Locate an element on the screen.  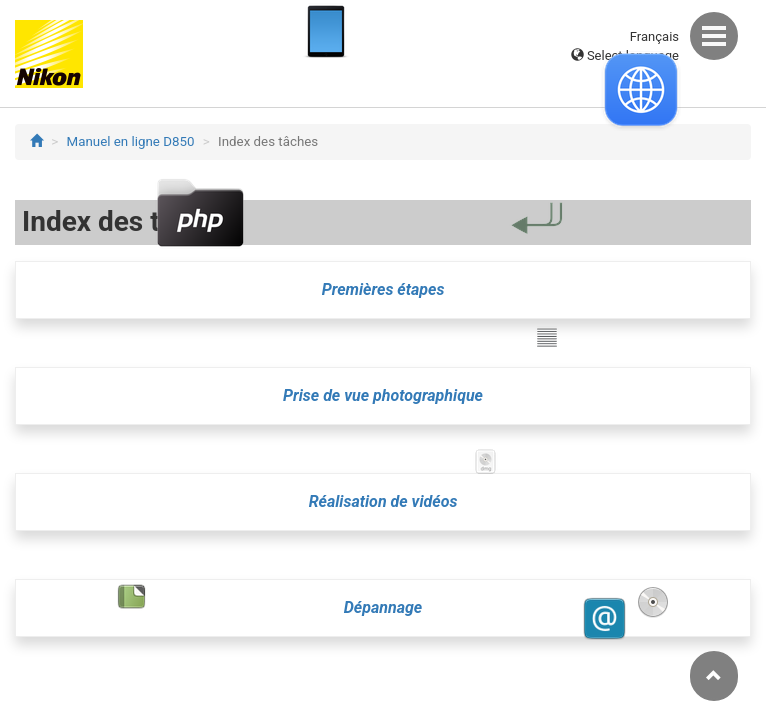
access language and region settings is located at coordinates (641, 91).